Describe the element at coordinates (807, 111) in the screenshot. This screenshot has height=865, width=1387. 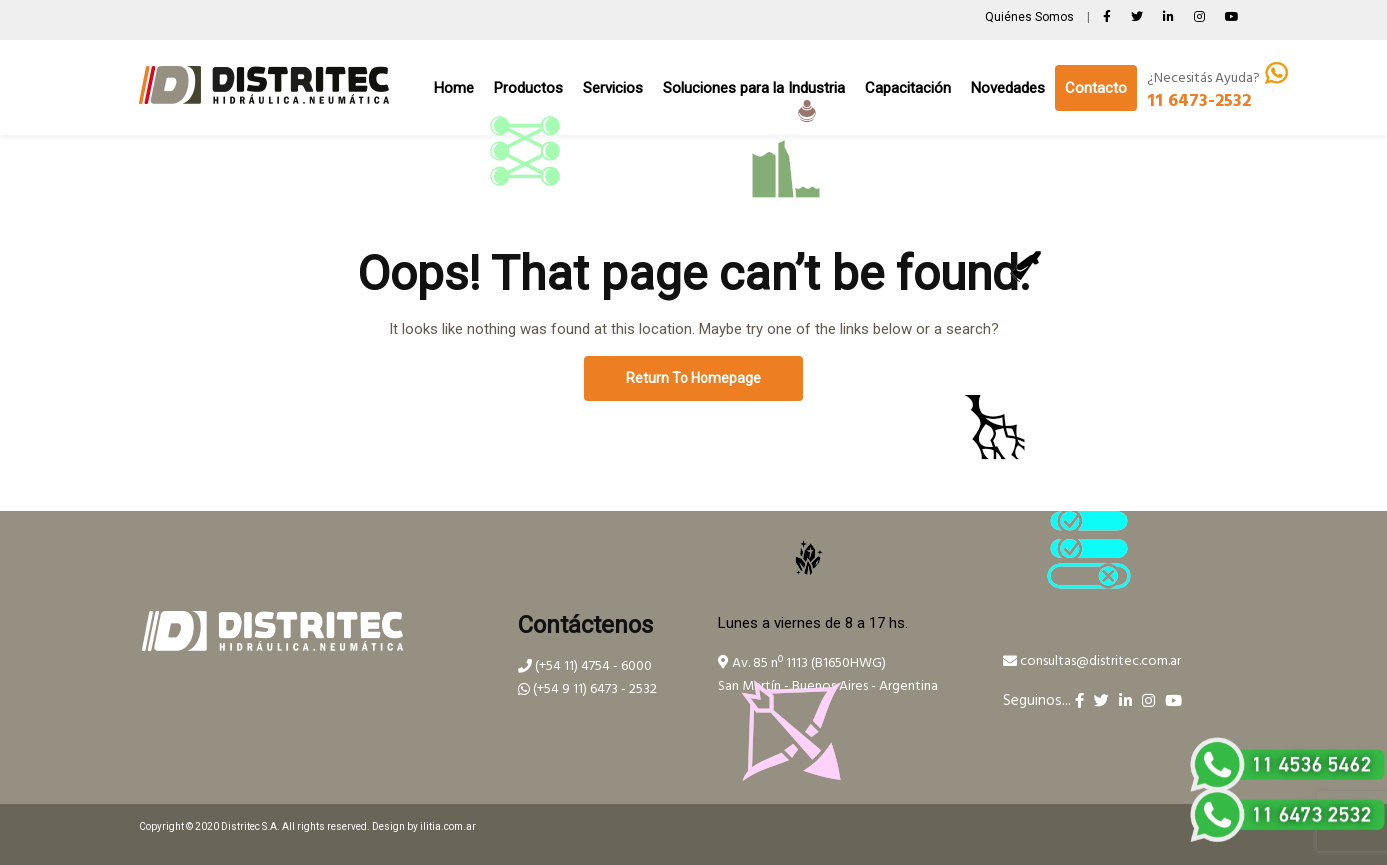
I see `browse or purchase fragrances` at that location.